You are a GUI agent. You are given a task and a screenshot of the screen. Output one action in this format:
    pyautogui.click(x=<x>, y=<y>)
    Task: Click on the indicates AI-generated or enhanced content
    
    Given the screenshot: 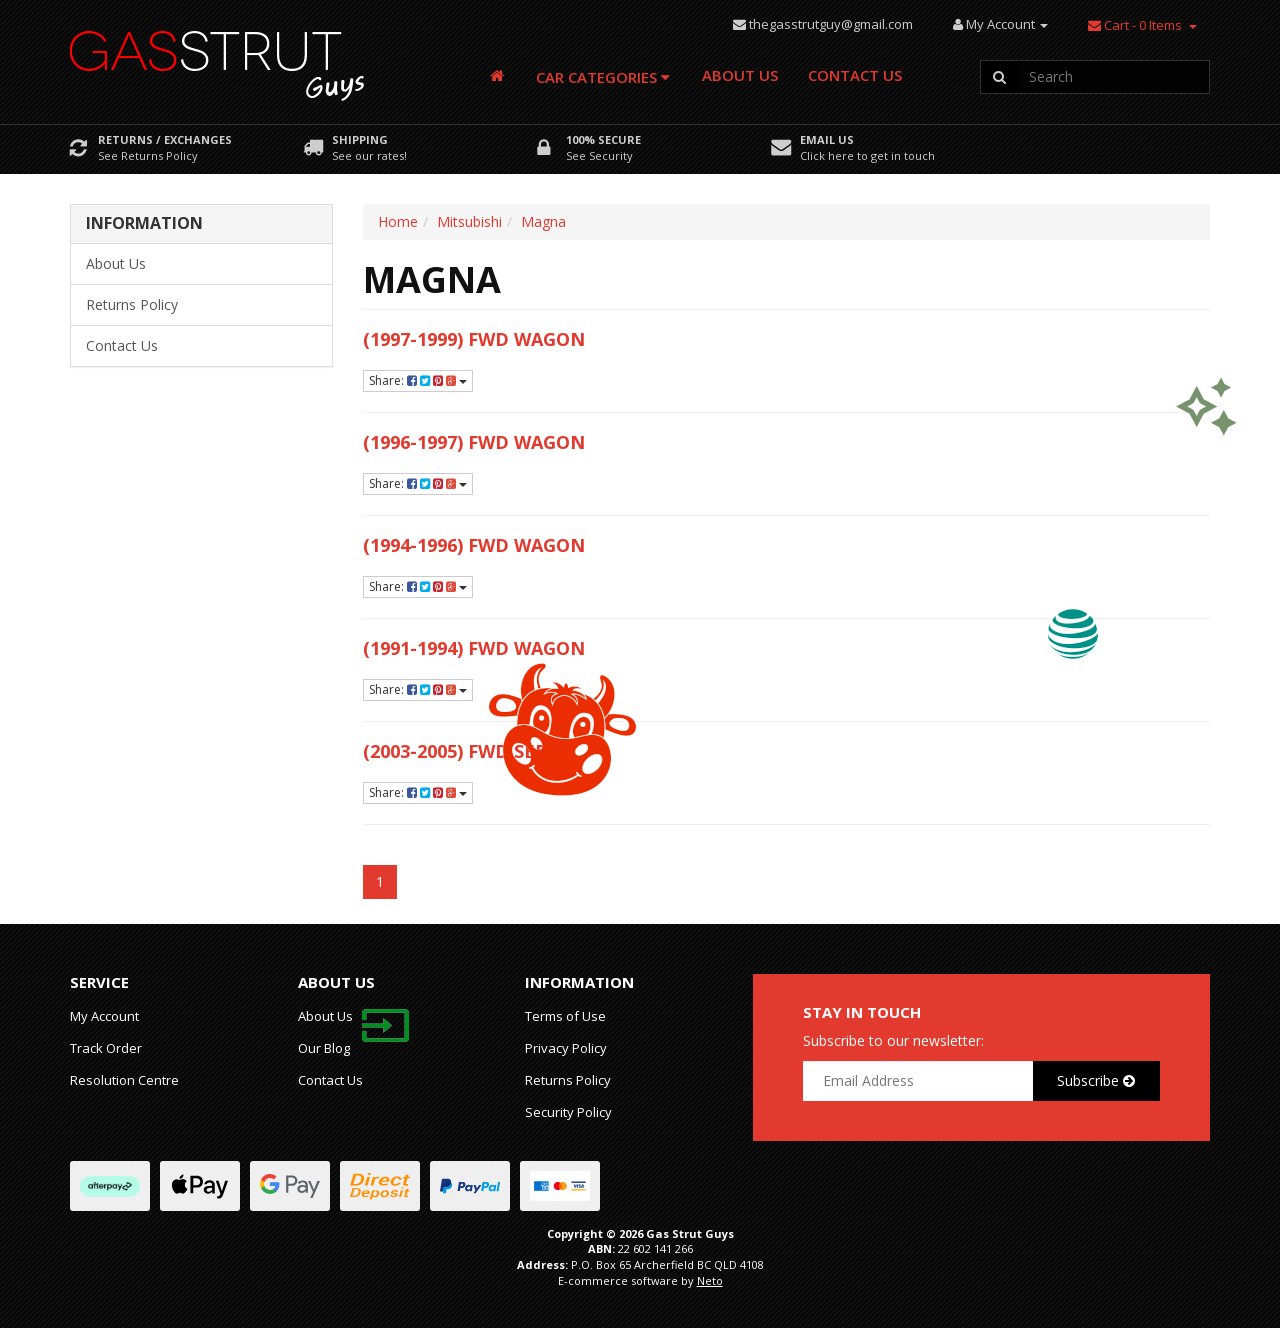 What is the action you would take?
    pyautogui.click(x=1207, y=406)
    